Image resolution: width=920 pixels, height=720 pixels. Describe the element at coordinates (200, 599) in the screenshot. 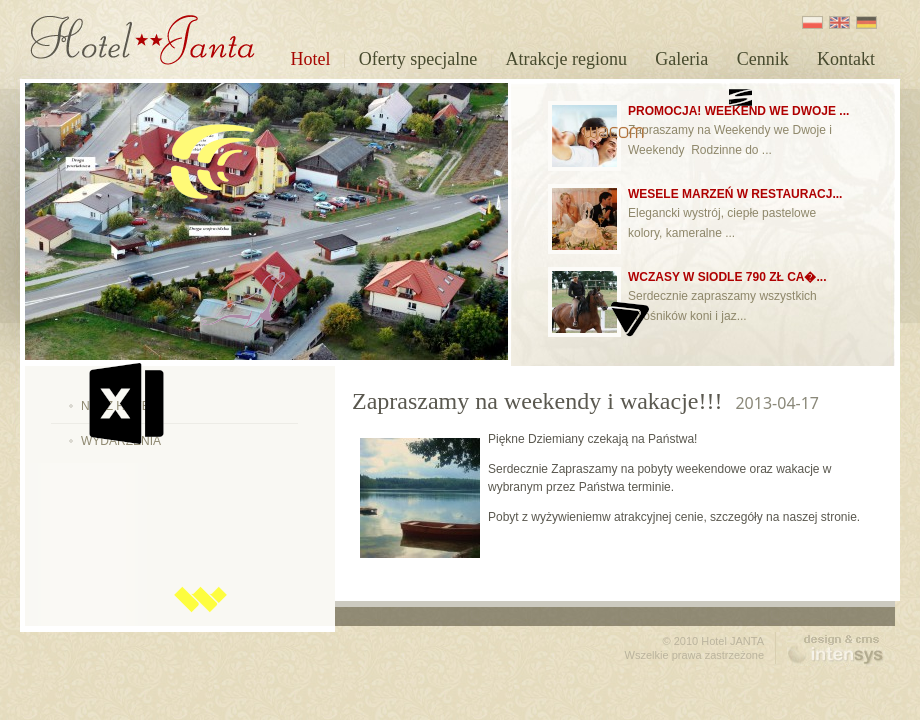

I see `wondershare brand logo` at that location.